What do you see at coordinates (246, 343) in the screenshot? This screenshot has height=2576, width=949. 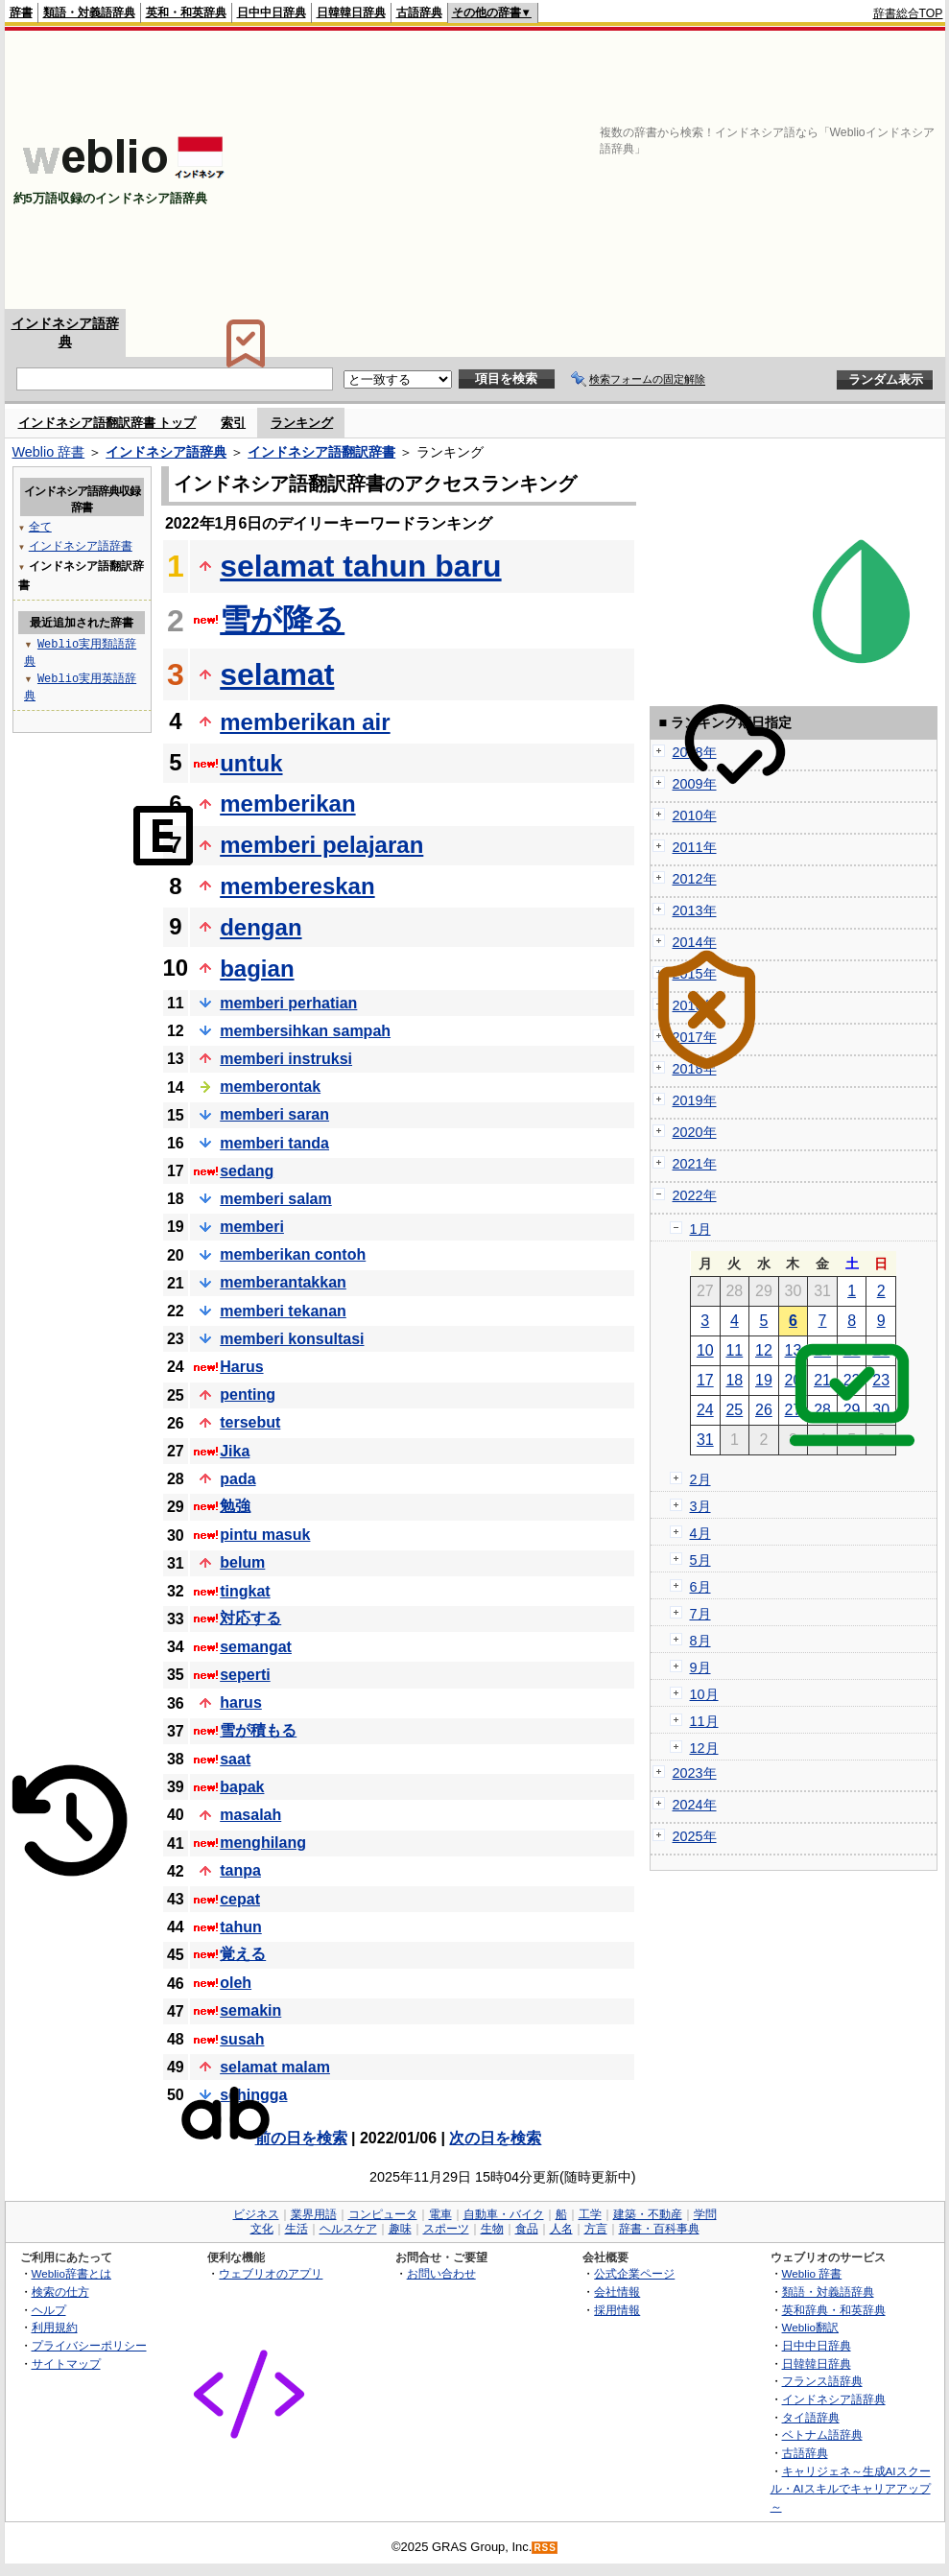 I see `item successfully bookmarked` at bounding box center [246, 343].